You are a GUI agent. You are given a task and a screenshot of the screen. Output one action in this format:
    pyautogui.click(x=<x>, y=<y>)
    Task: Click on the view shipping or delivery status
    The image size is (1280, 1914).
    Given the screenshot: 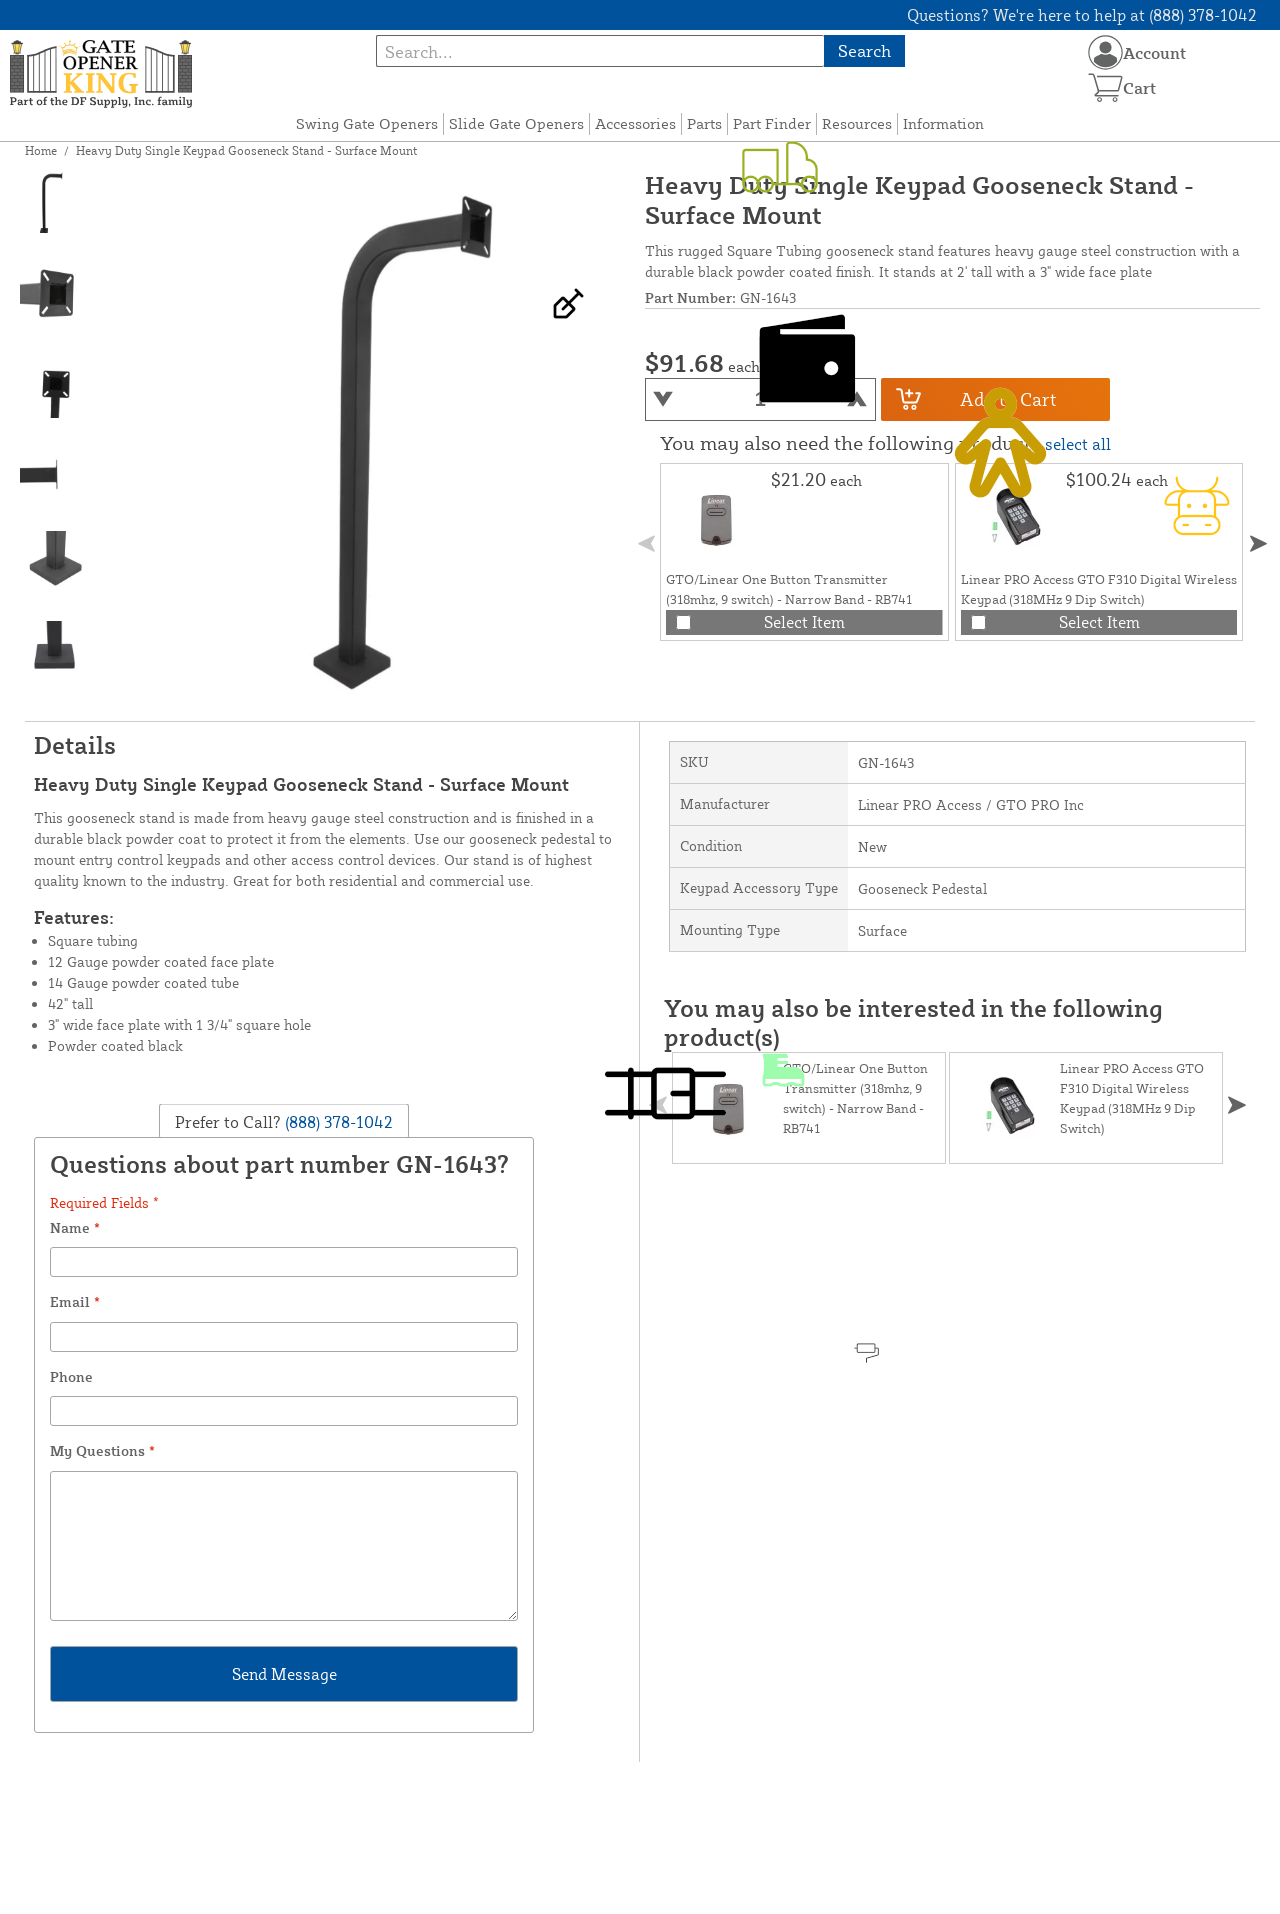 What is the action you would take?
    pyautogui.click(x=780, y=167)
    